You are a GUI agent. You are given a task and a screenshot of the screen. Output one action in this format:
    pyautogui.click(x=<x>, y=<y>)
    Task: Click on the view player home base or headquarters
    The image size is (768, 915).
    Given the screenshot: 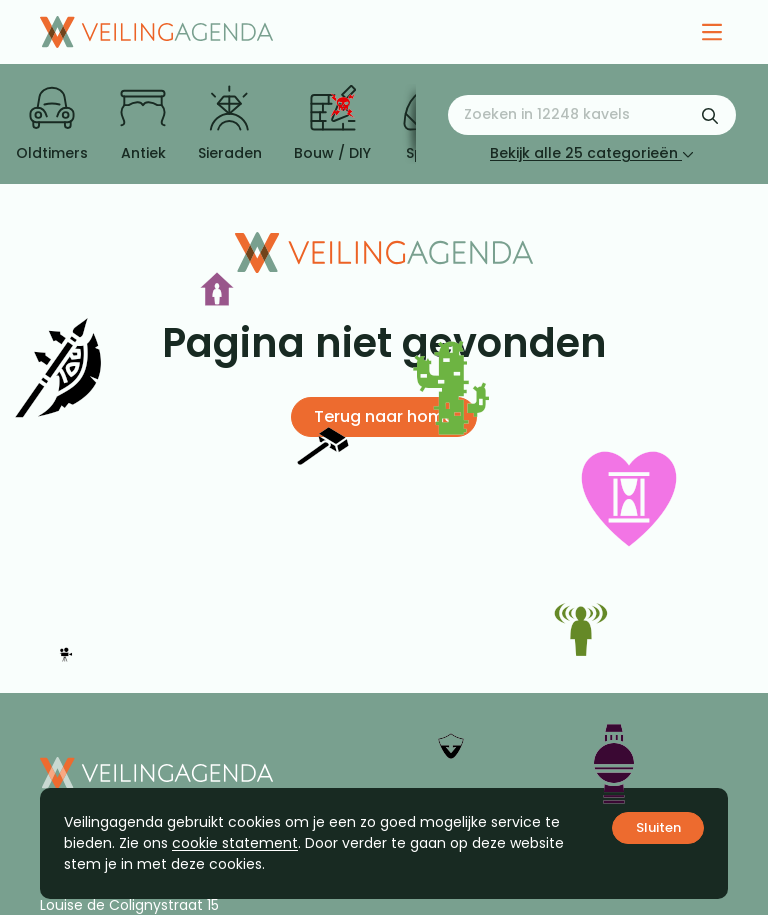 What is the action you would take?
    pyautogui.click(x=217, y=289)
    